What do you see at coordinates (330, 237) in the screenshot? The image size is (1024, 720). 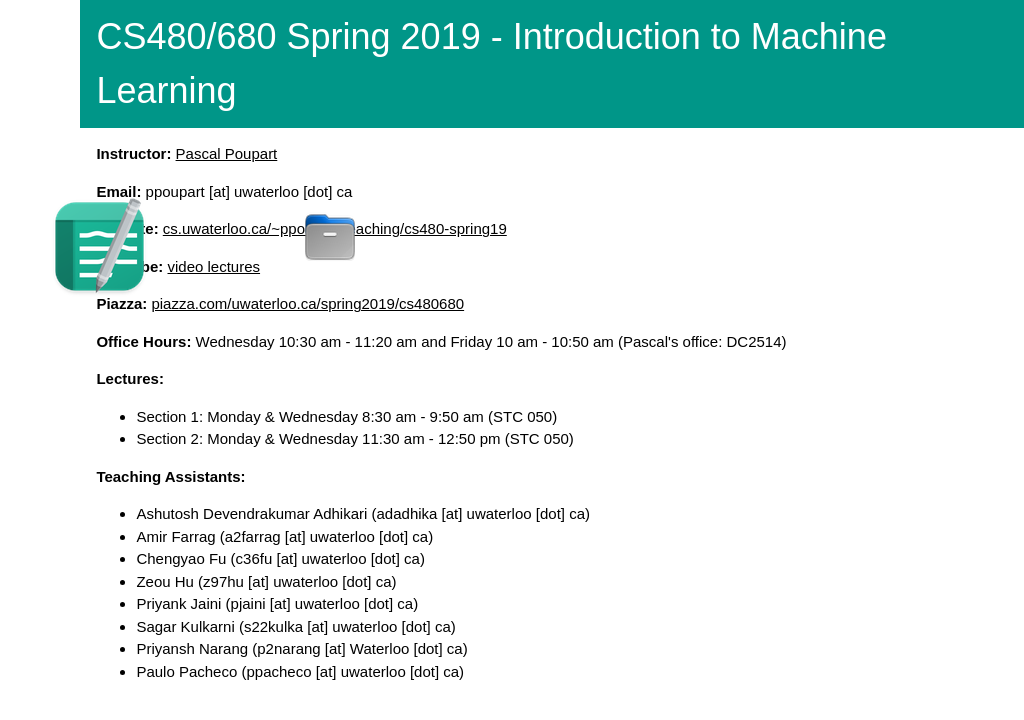 I see `open the file manager application` at bounding box center [330, 237].